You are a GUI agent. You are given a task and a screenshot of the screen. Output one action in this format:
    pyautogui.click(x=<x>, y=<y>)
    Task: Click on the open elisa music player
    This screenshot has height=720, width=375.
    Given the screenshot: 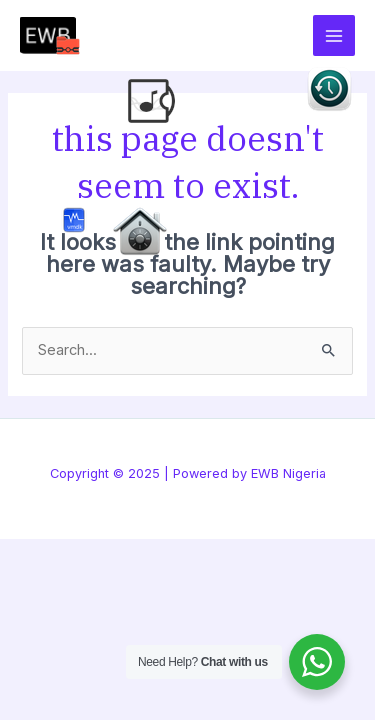 What is the action you would take?
    pyautogui.click(x=150, y=101)
    